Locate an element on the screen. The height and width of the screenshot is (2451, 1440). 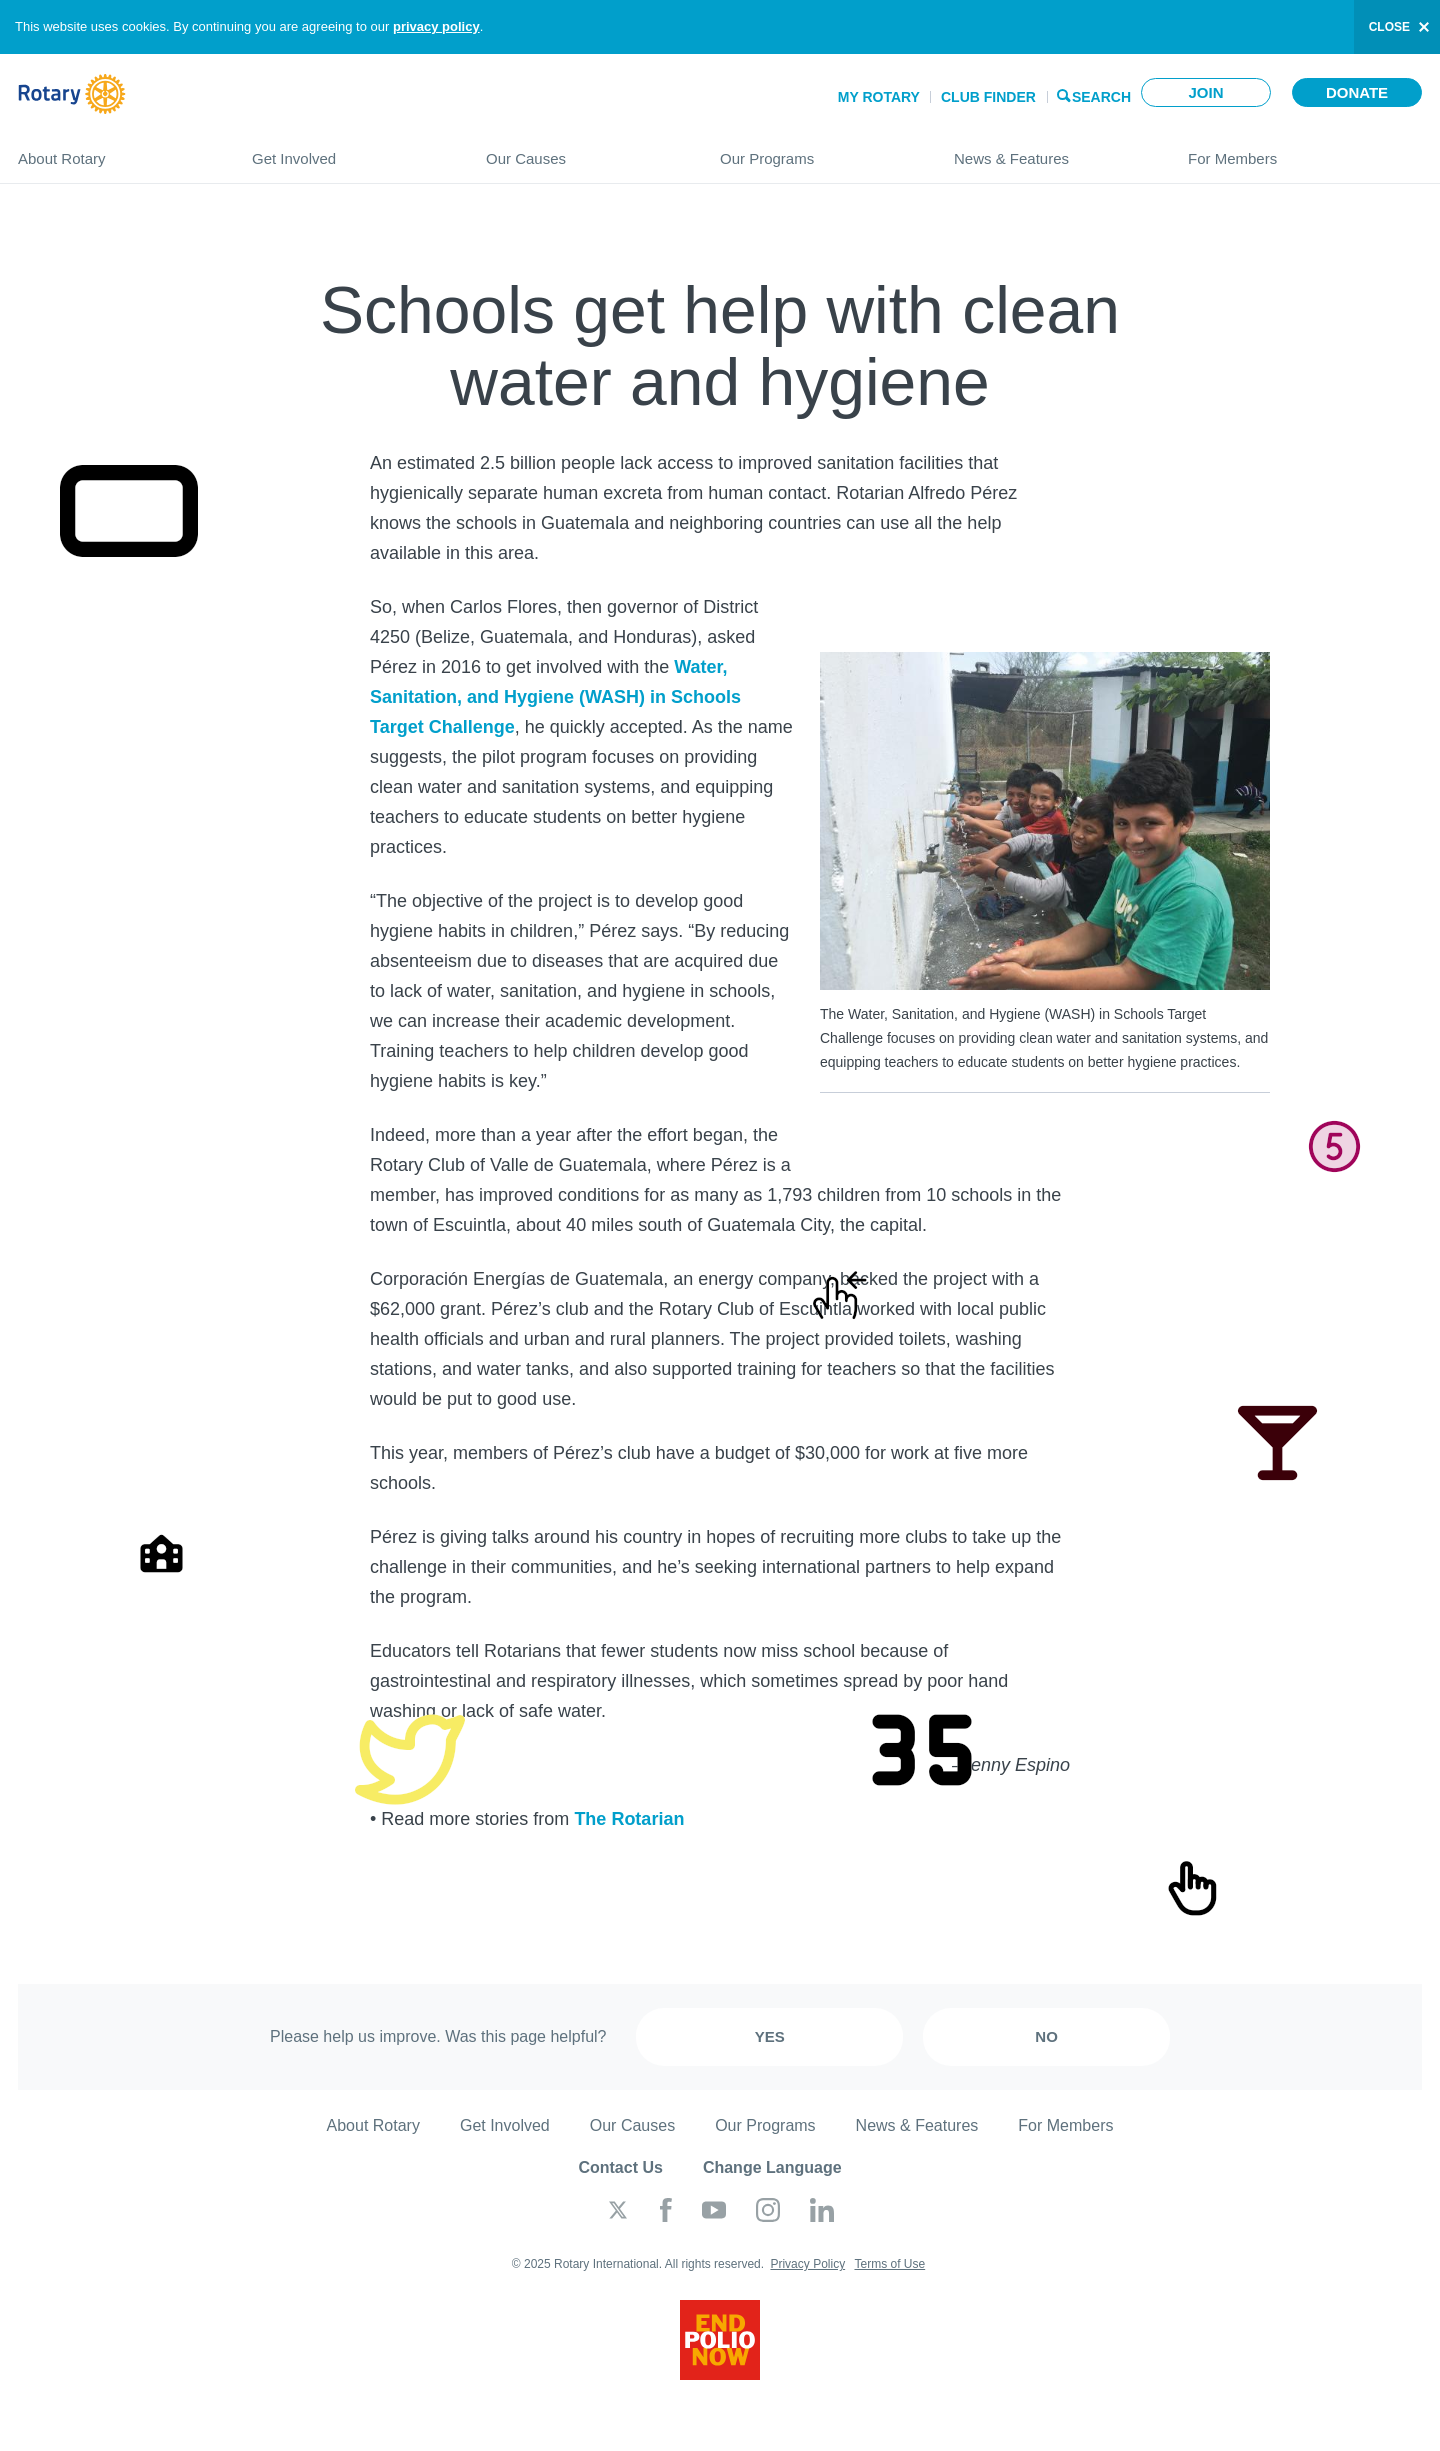
crop image to 3:2 aspect ratio is located at coordinates (129, 511).